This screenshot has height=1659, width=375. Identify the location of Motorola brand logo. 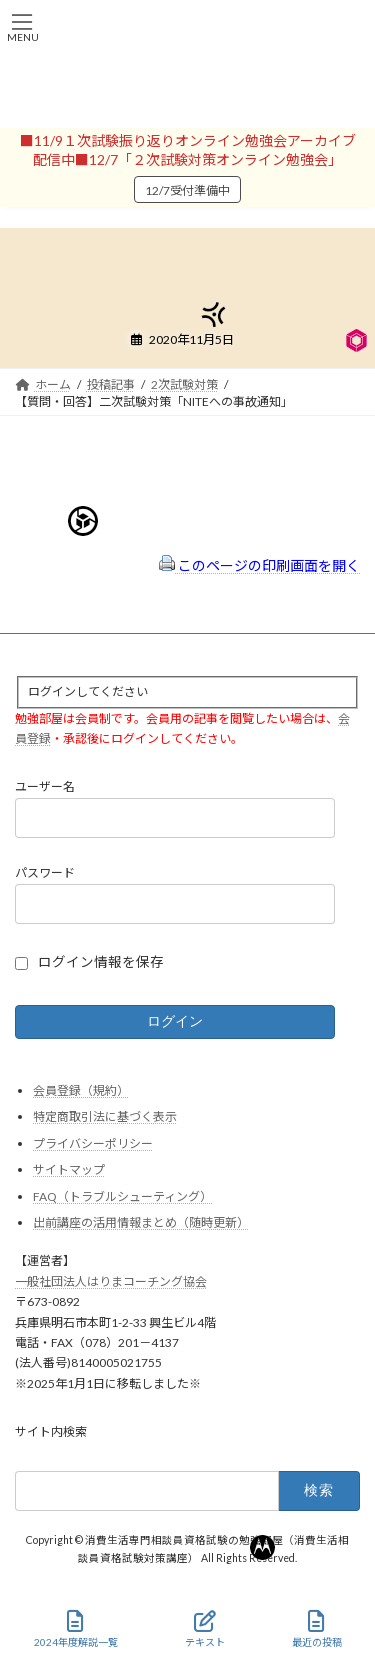
(262, 1547).